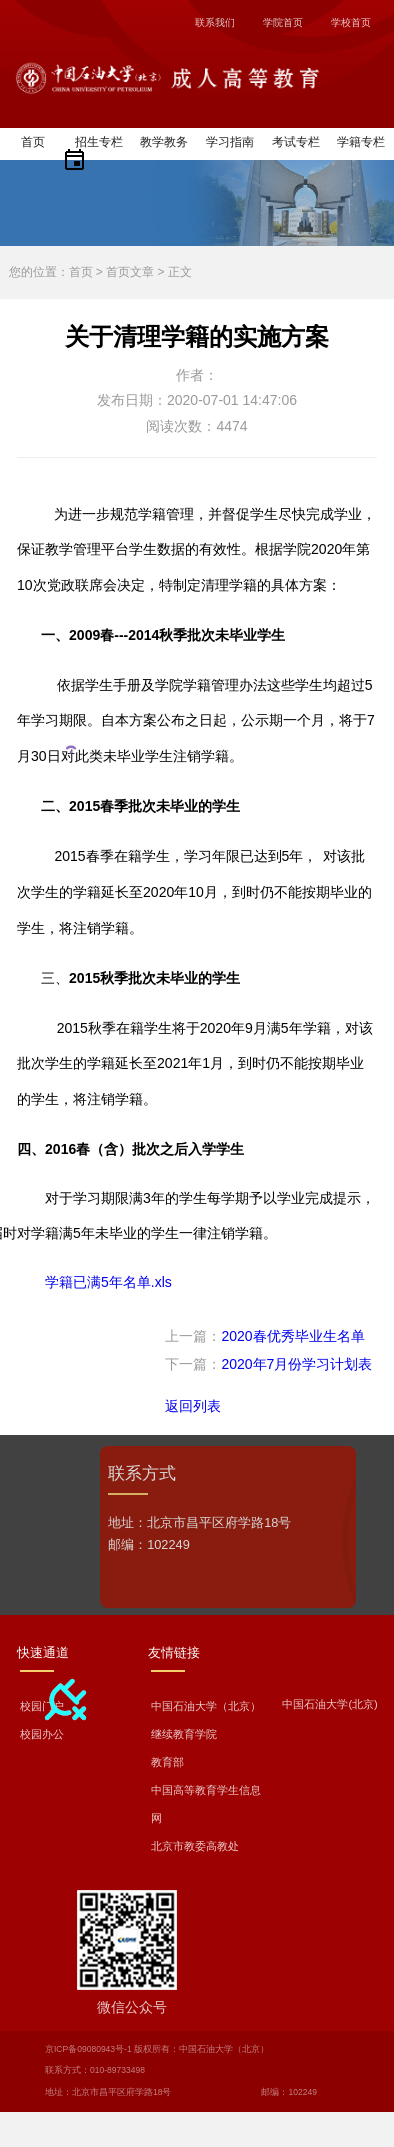 This screenshot has width=394, height=2147. I want to click on view calendar or scheduled events, so click(74, 159).